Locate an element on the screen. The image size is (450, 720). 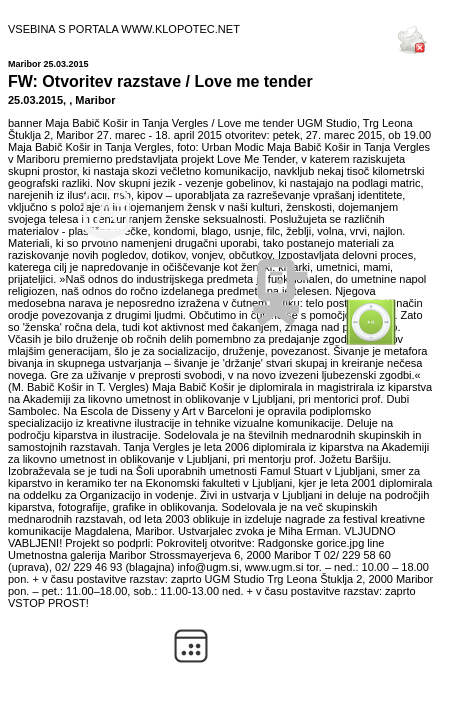
indicates active keyboard input mode is located at coordinates (106, 215).